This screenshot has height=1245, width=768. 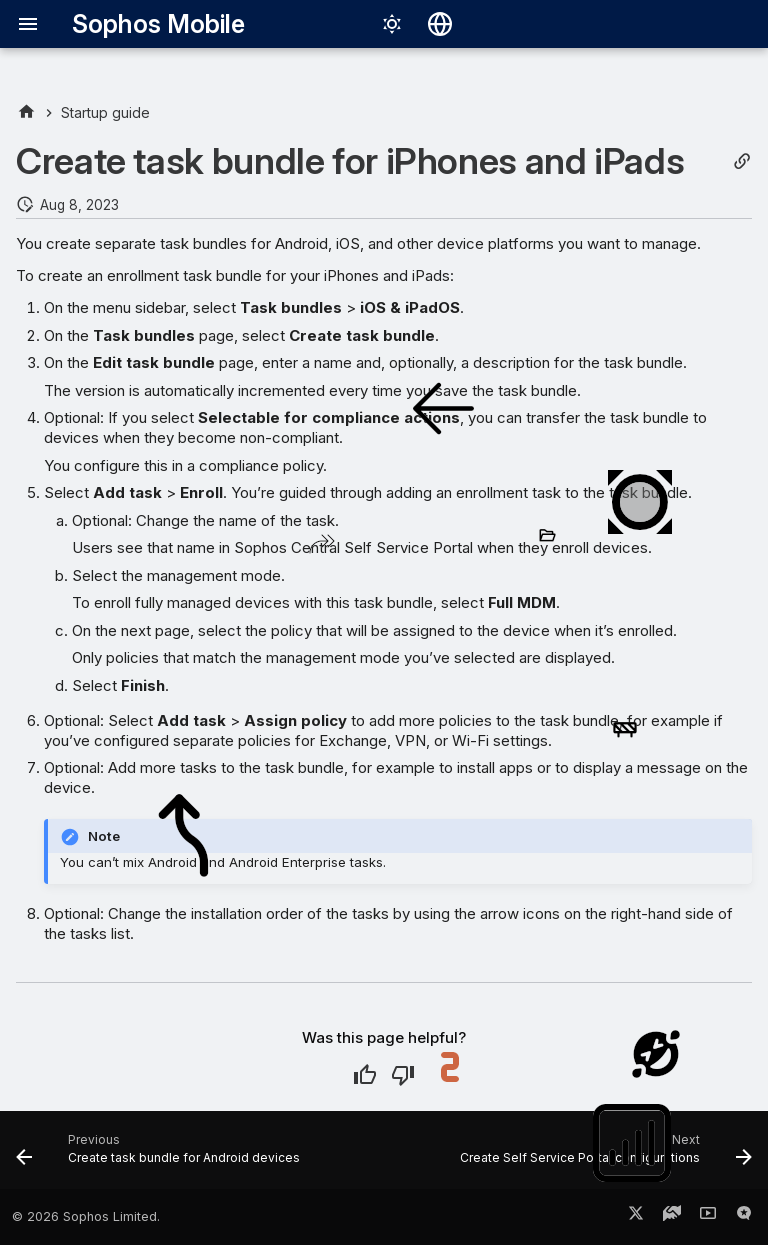 I want to click on go back to the previous screen, so click(x=443, y=408).